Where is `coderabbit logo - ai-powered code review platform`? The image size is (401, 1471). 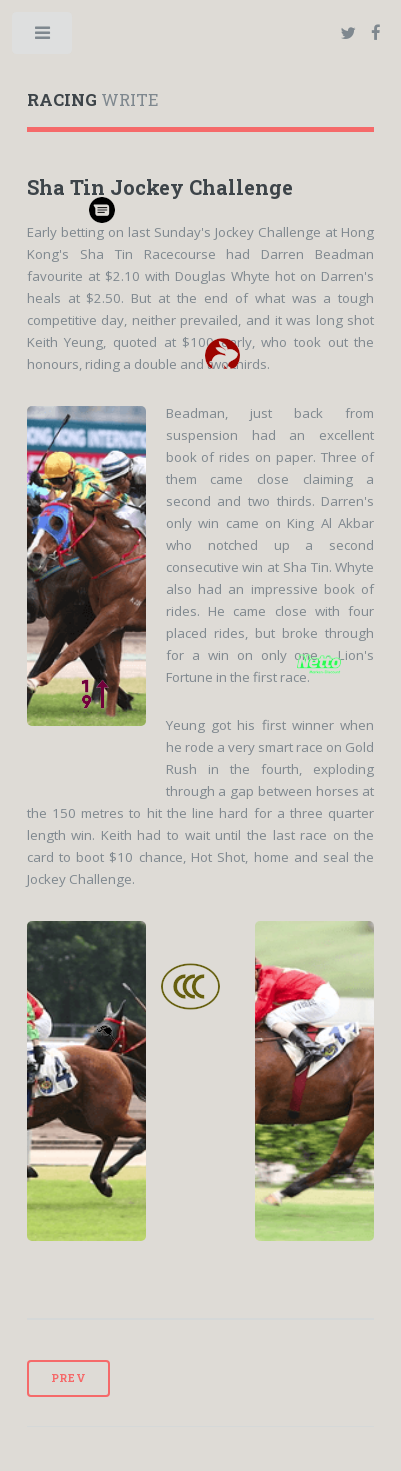
coderabbit logo - ai-powered code review platform is located at coordinates (222, 353).